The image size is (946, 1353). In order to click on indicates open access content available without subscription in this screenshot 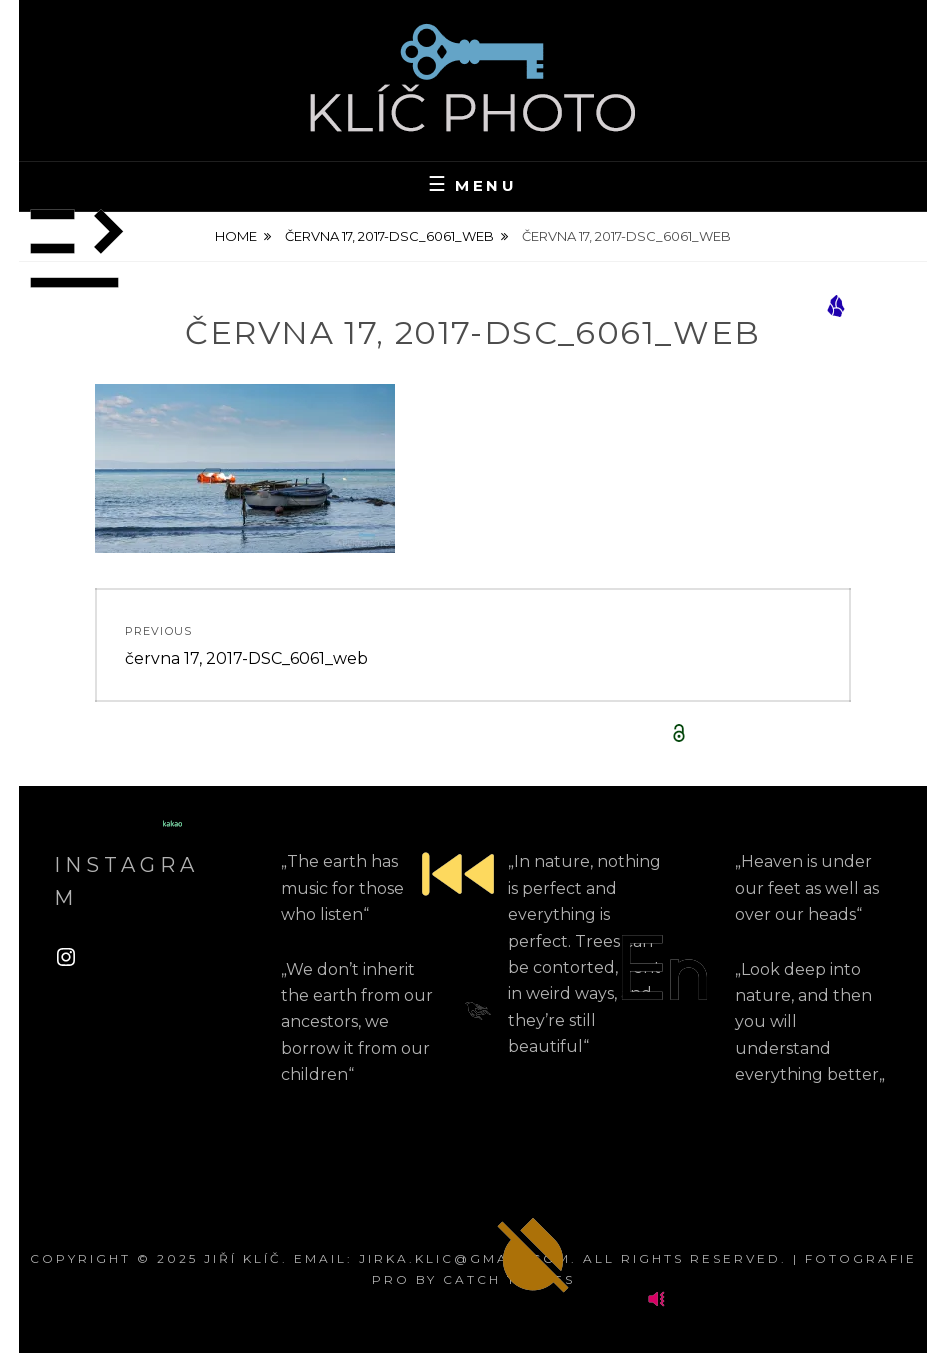, I will do `click(679, 733)`.